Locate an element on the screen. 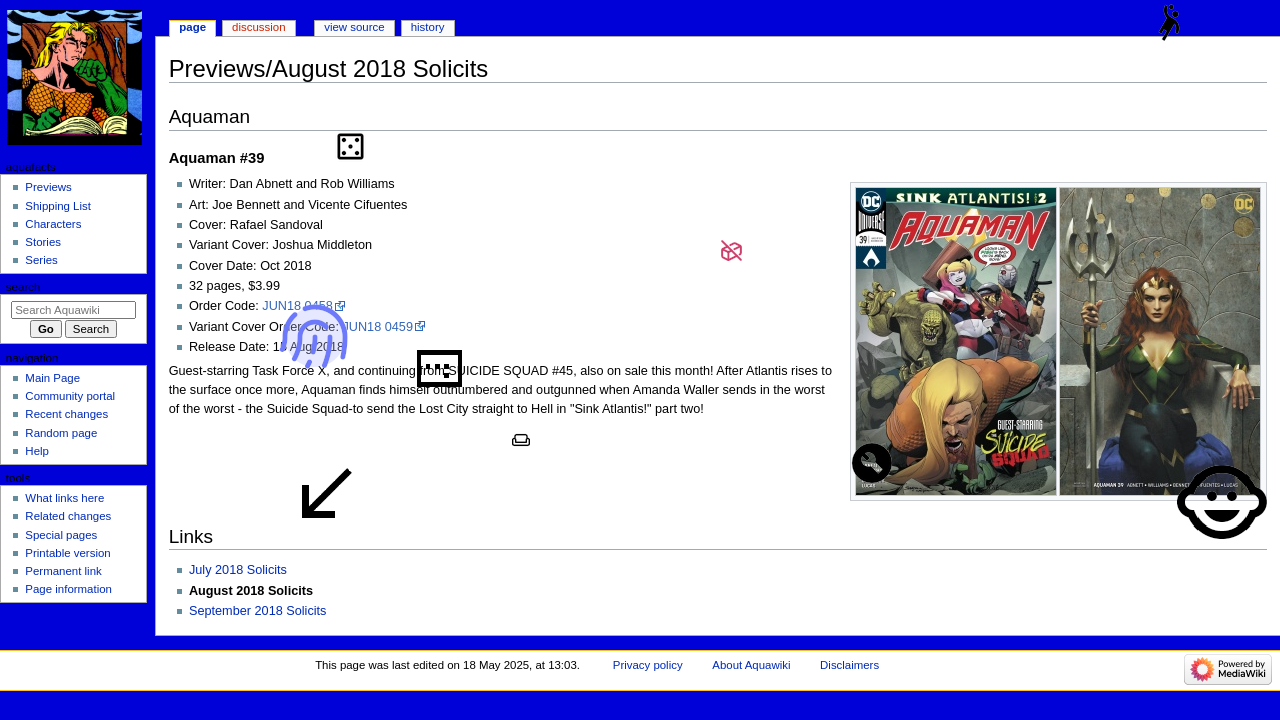 Image resolution: width=1280 pixels, height=720 pixels. access child-friendly or parental control settings is located at coordinates (1222, 502).